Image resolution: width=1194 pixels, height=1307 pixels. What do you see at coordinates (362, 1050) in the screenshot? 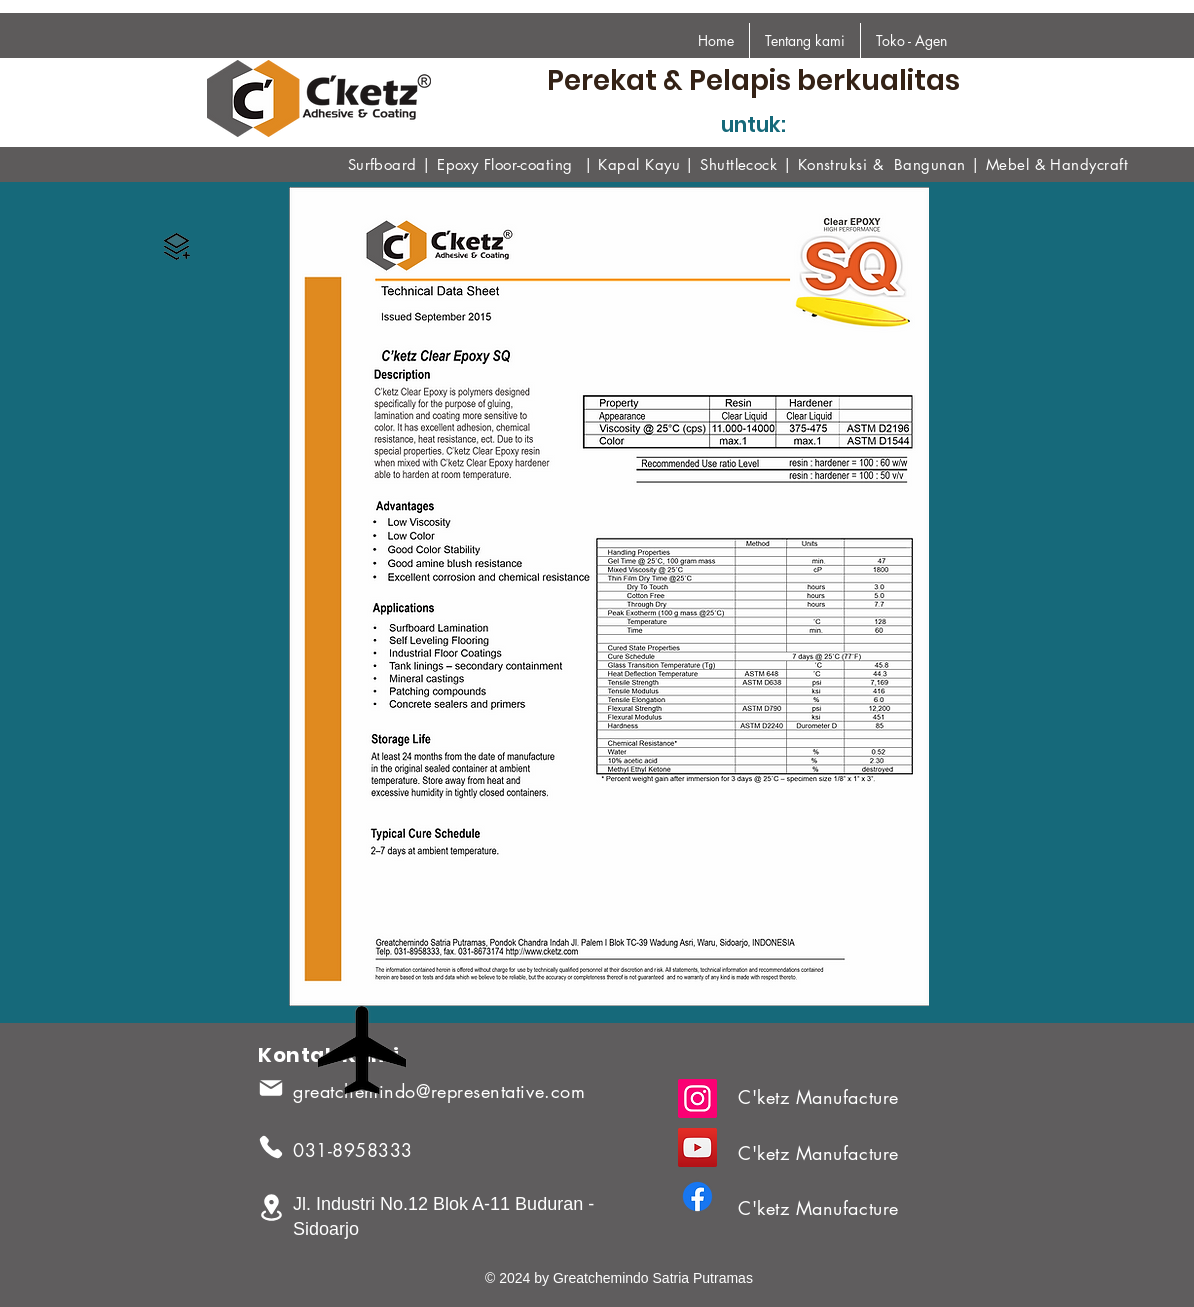
I see `enable airplane mode` at bounding box center [362, 1050].